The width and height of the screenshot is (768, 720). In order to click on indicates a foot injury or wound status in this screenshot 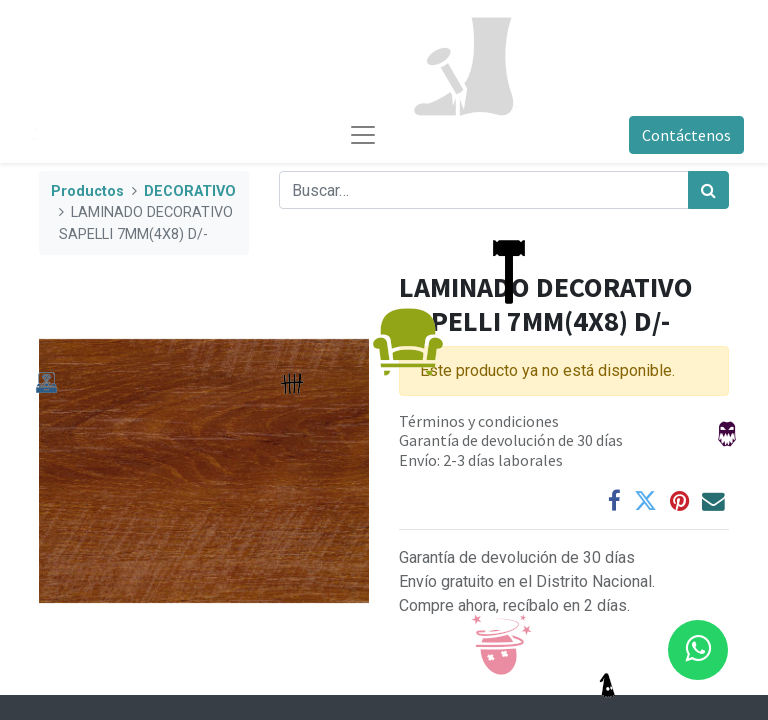, I will do `click(463, 67)`.